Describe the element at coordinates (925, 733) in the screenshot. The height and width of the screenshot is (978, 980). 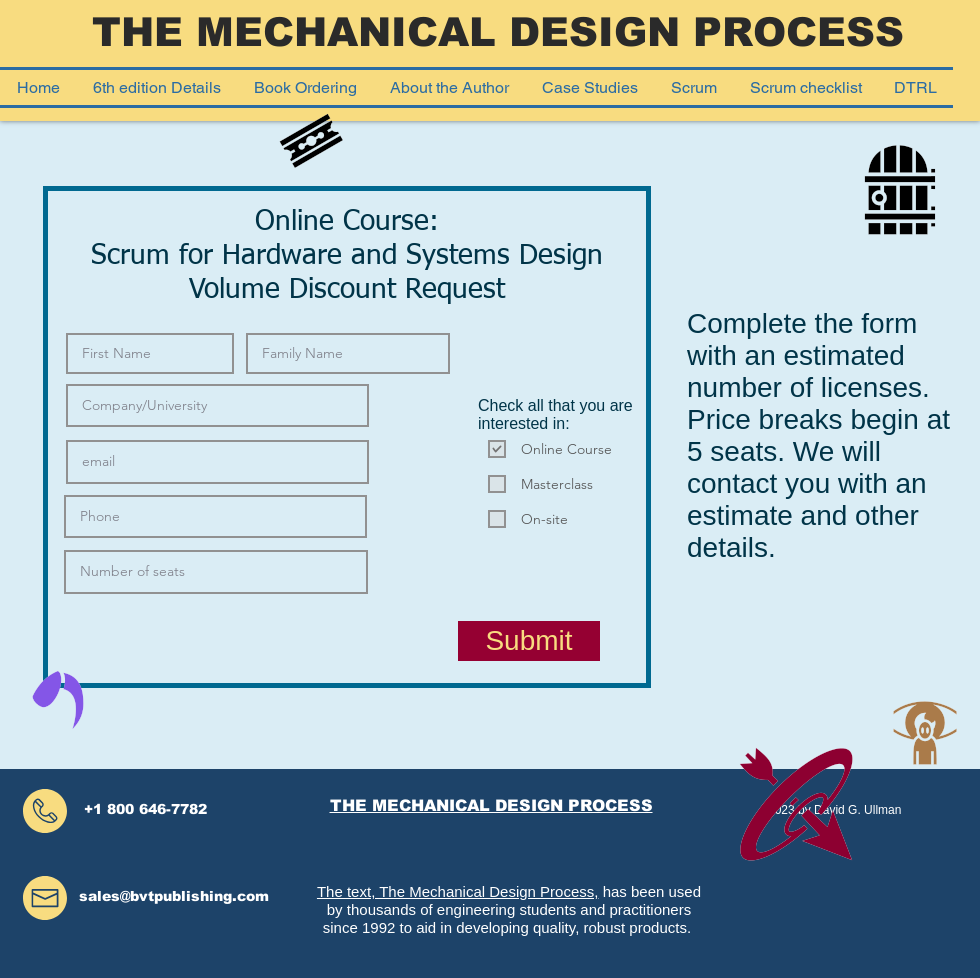
I see `indicates a paranoia or anxiety state in gameplay` at that location.